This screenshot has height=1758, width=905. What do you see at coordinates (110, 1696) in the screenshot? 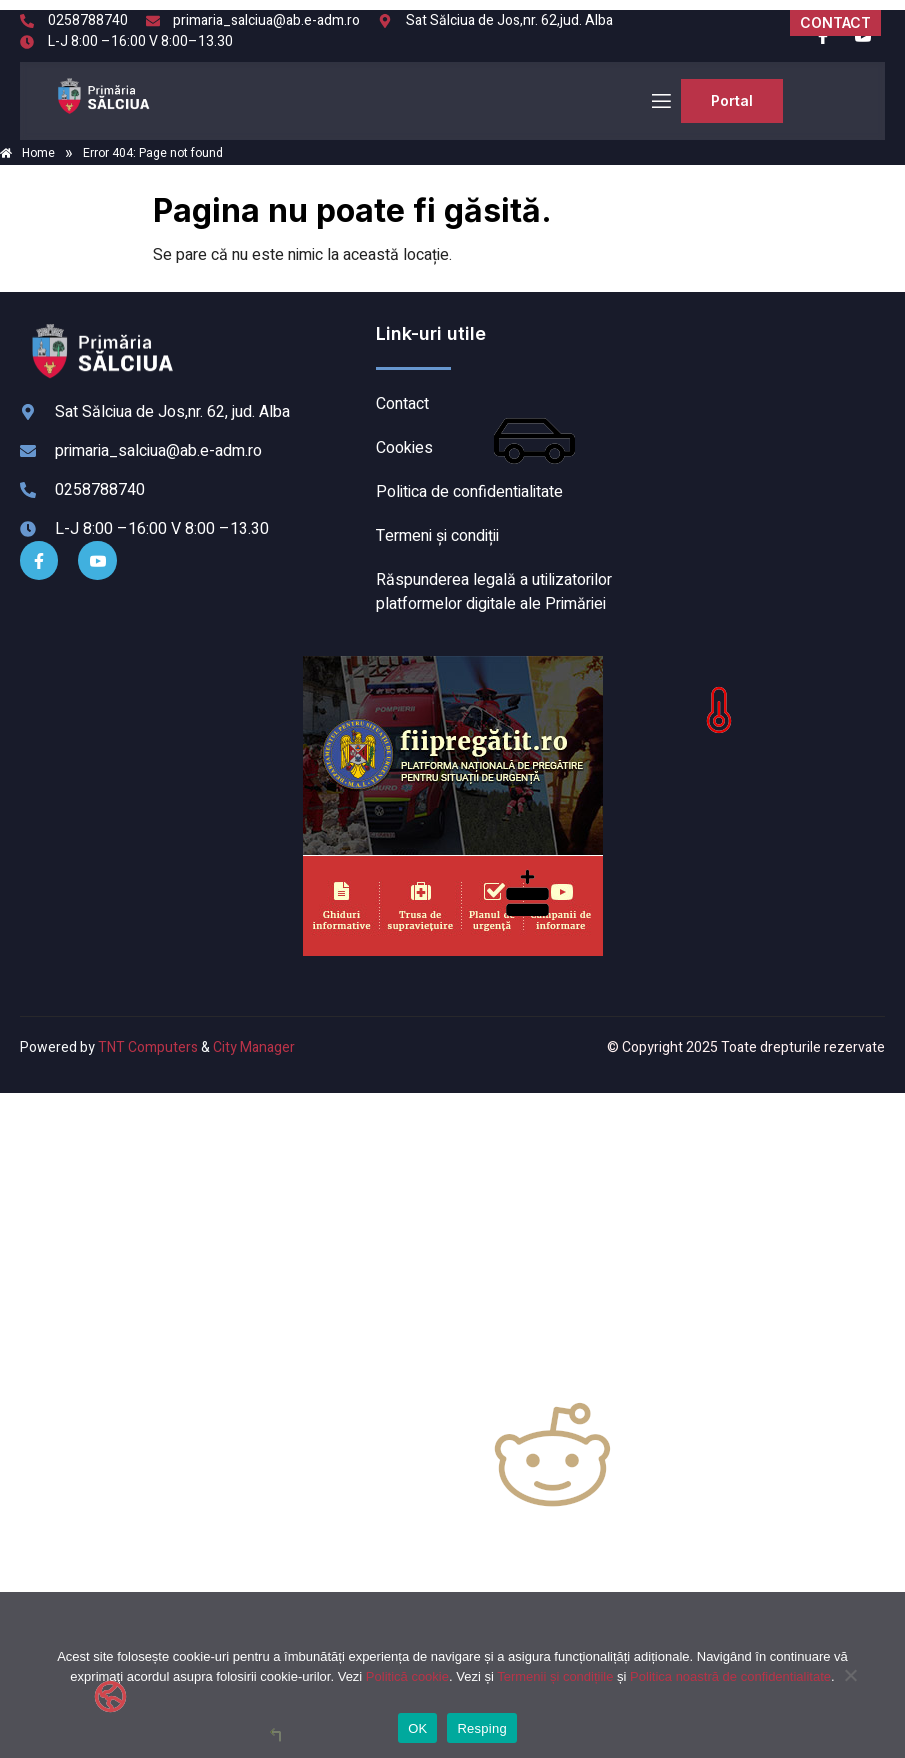
I see `switch to western hemisphere or Americas region` at bounding box center [110, 1696].